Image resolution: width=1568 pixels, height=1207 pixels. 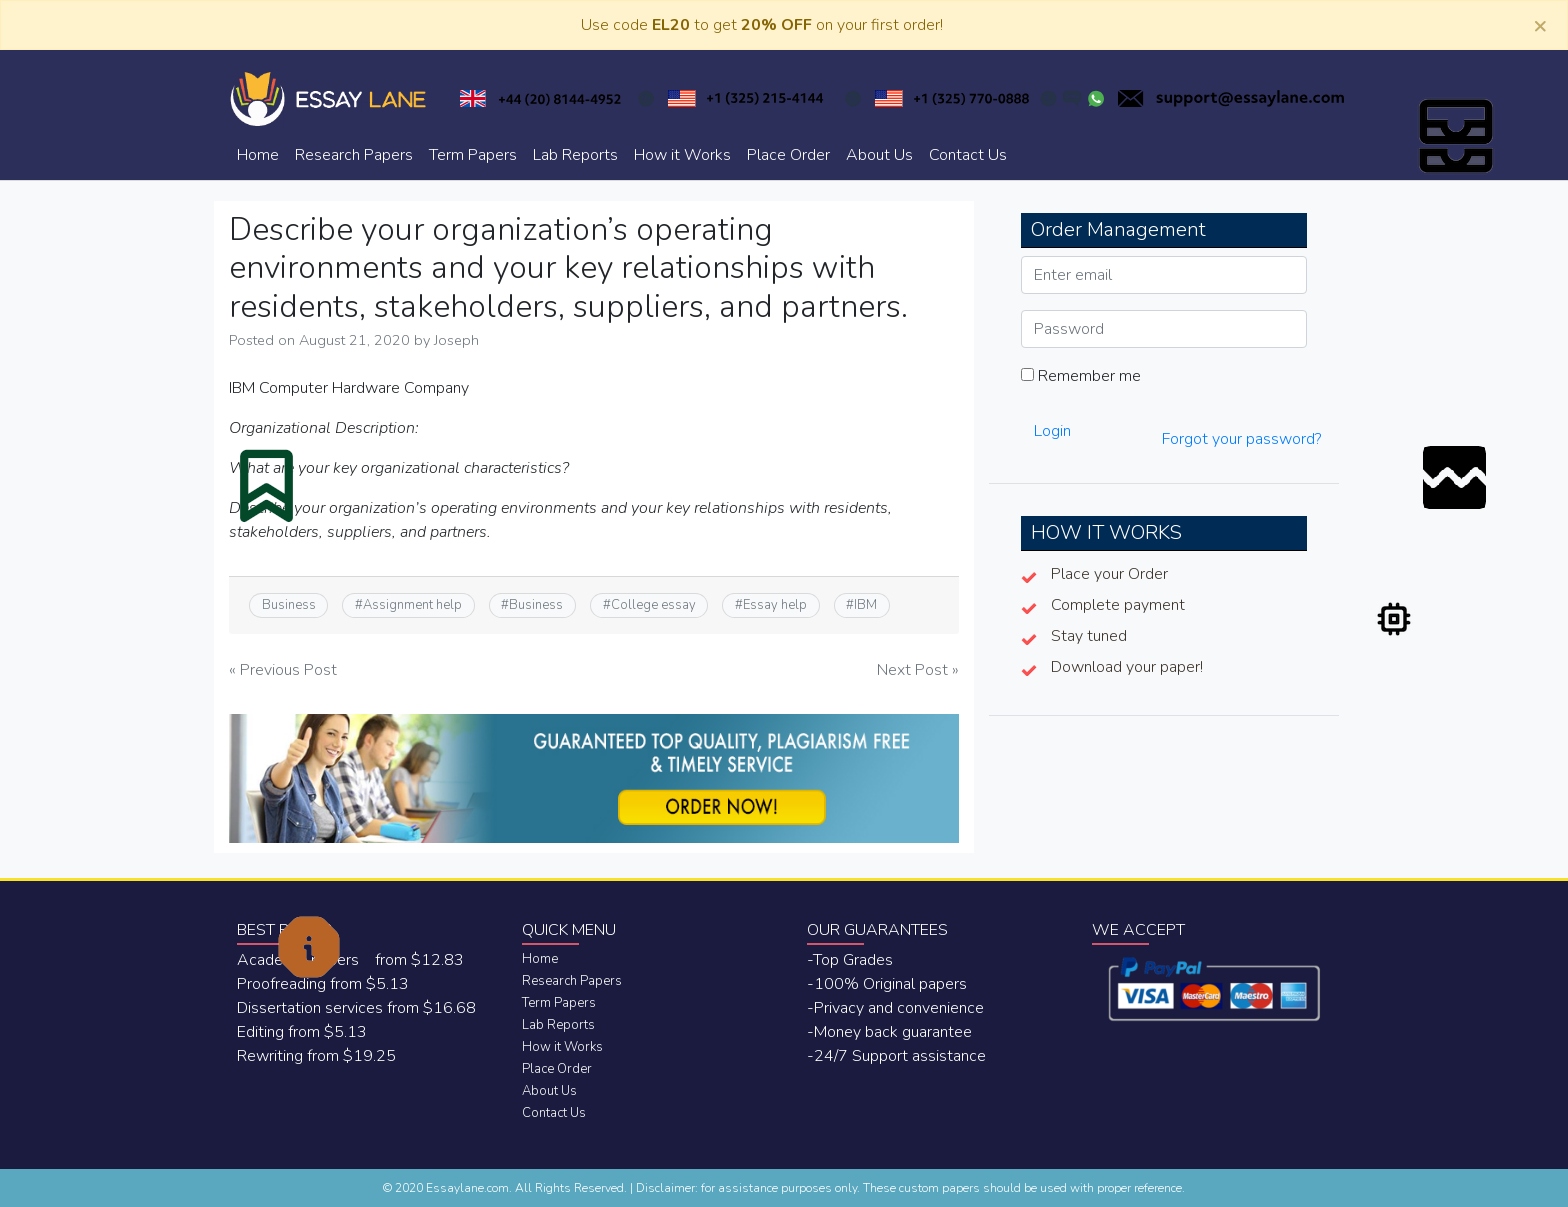 I want to click on indicates an image failed to load, so click(x=1454, y=477).